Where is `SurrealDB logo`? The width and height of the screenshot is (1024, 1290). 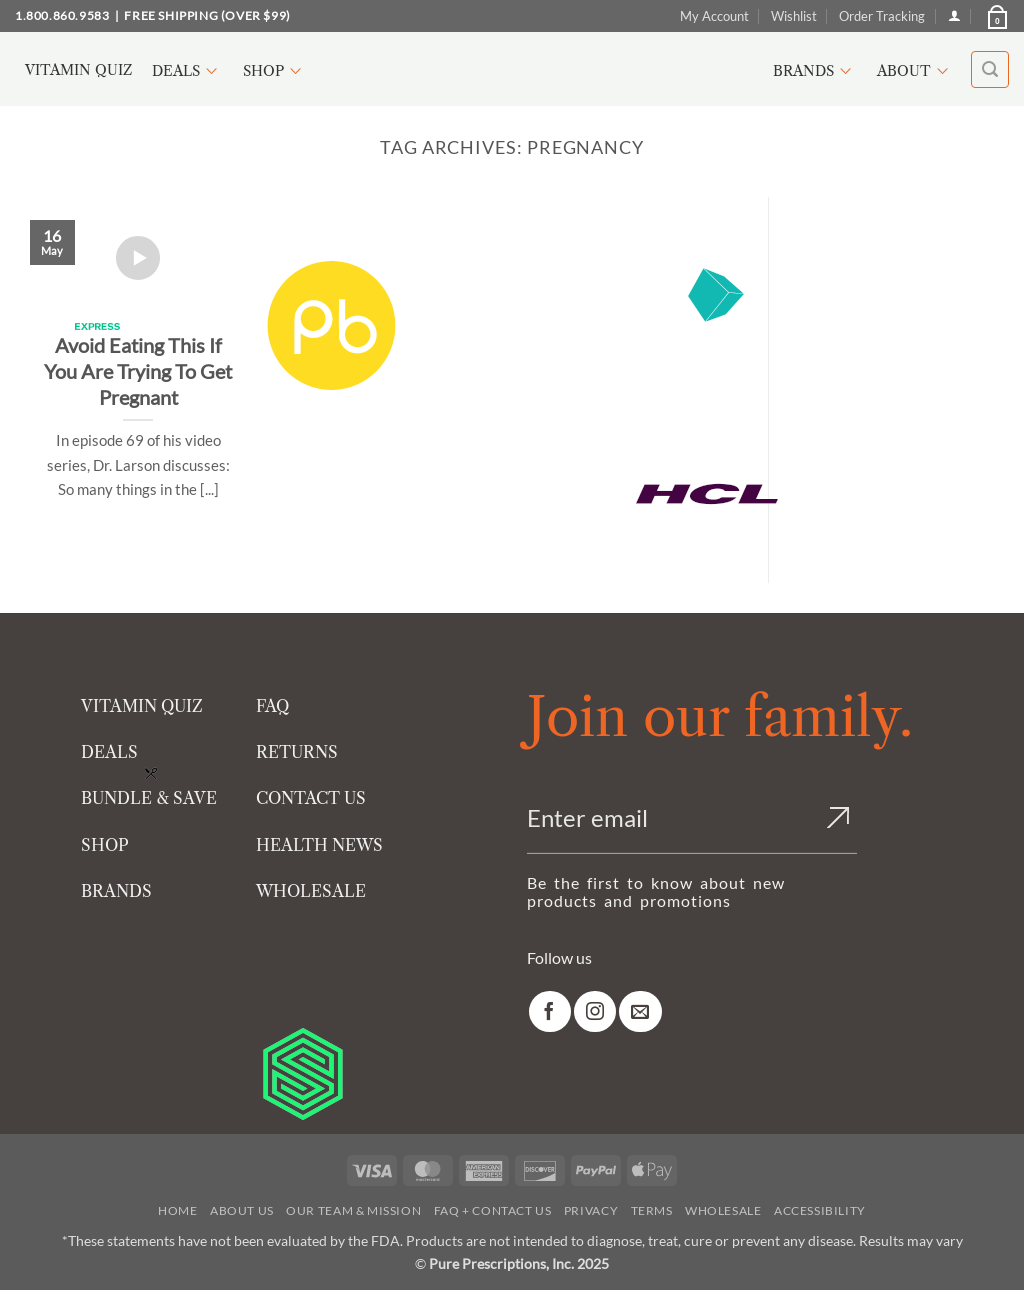
SurrealDB logo is located at coordinates (303, 1074).